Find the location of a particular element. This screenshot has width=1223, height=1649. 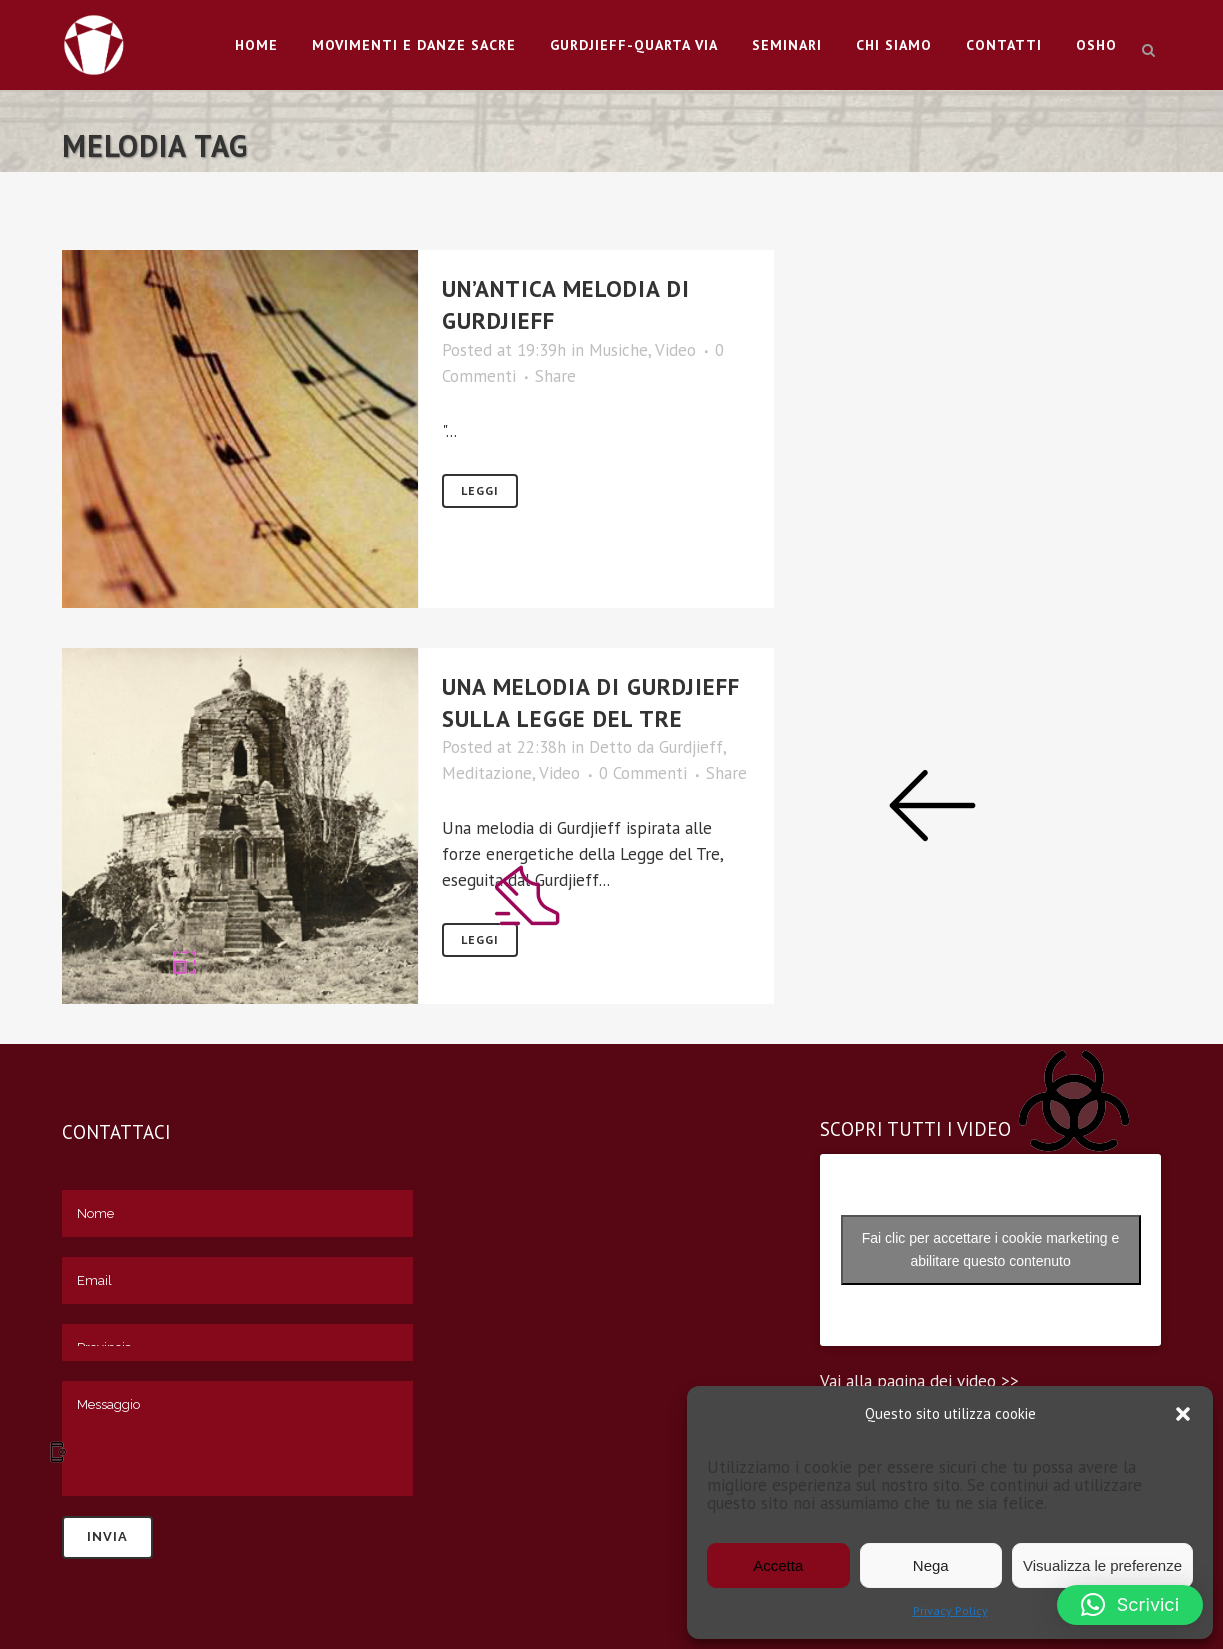

track your running or walking activity is located at coordinates (526, 899).